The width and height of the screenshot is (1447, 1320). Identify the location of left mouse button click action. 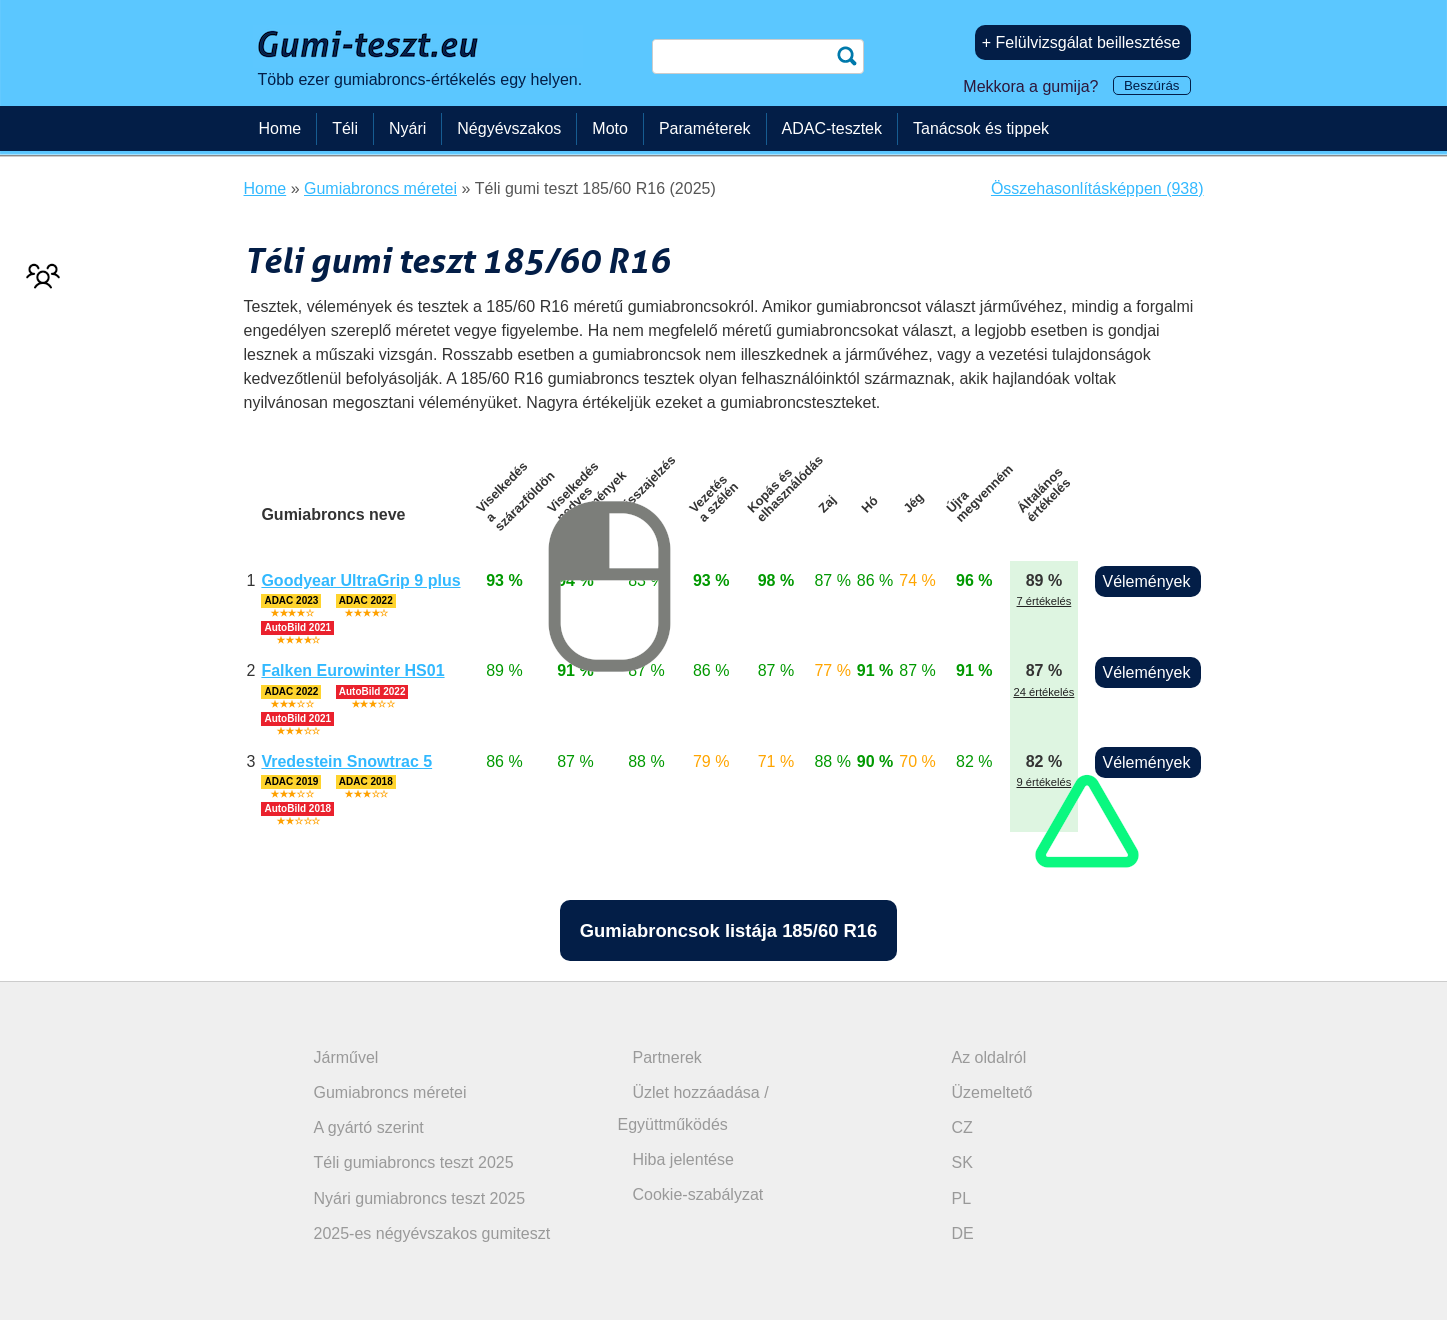
(609, 586).